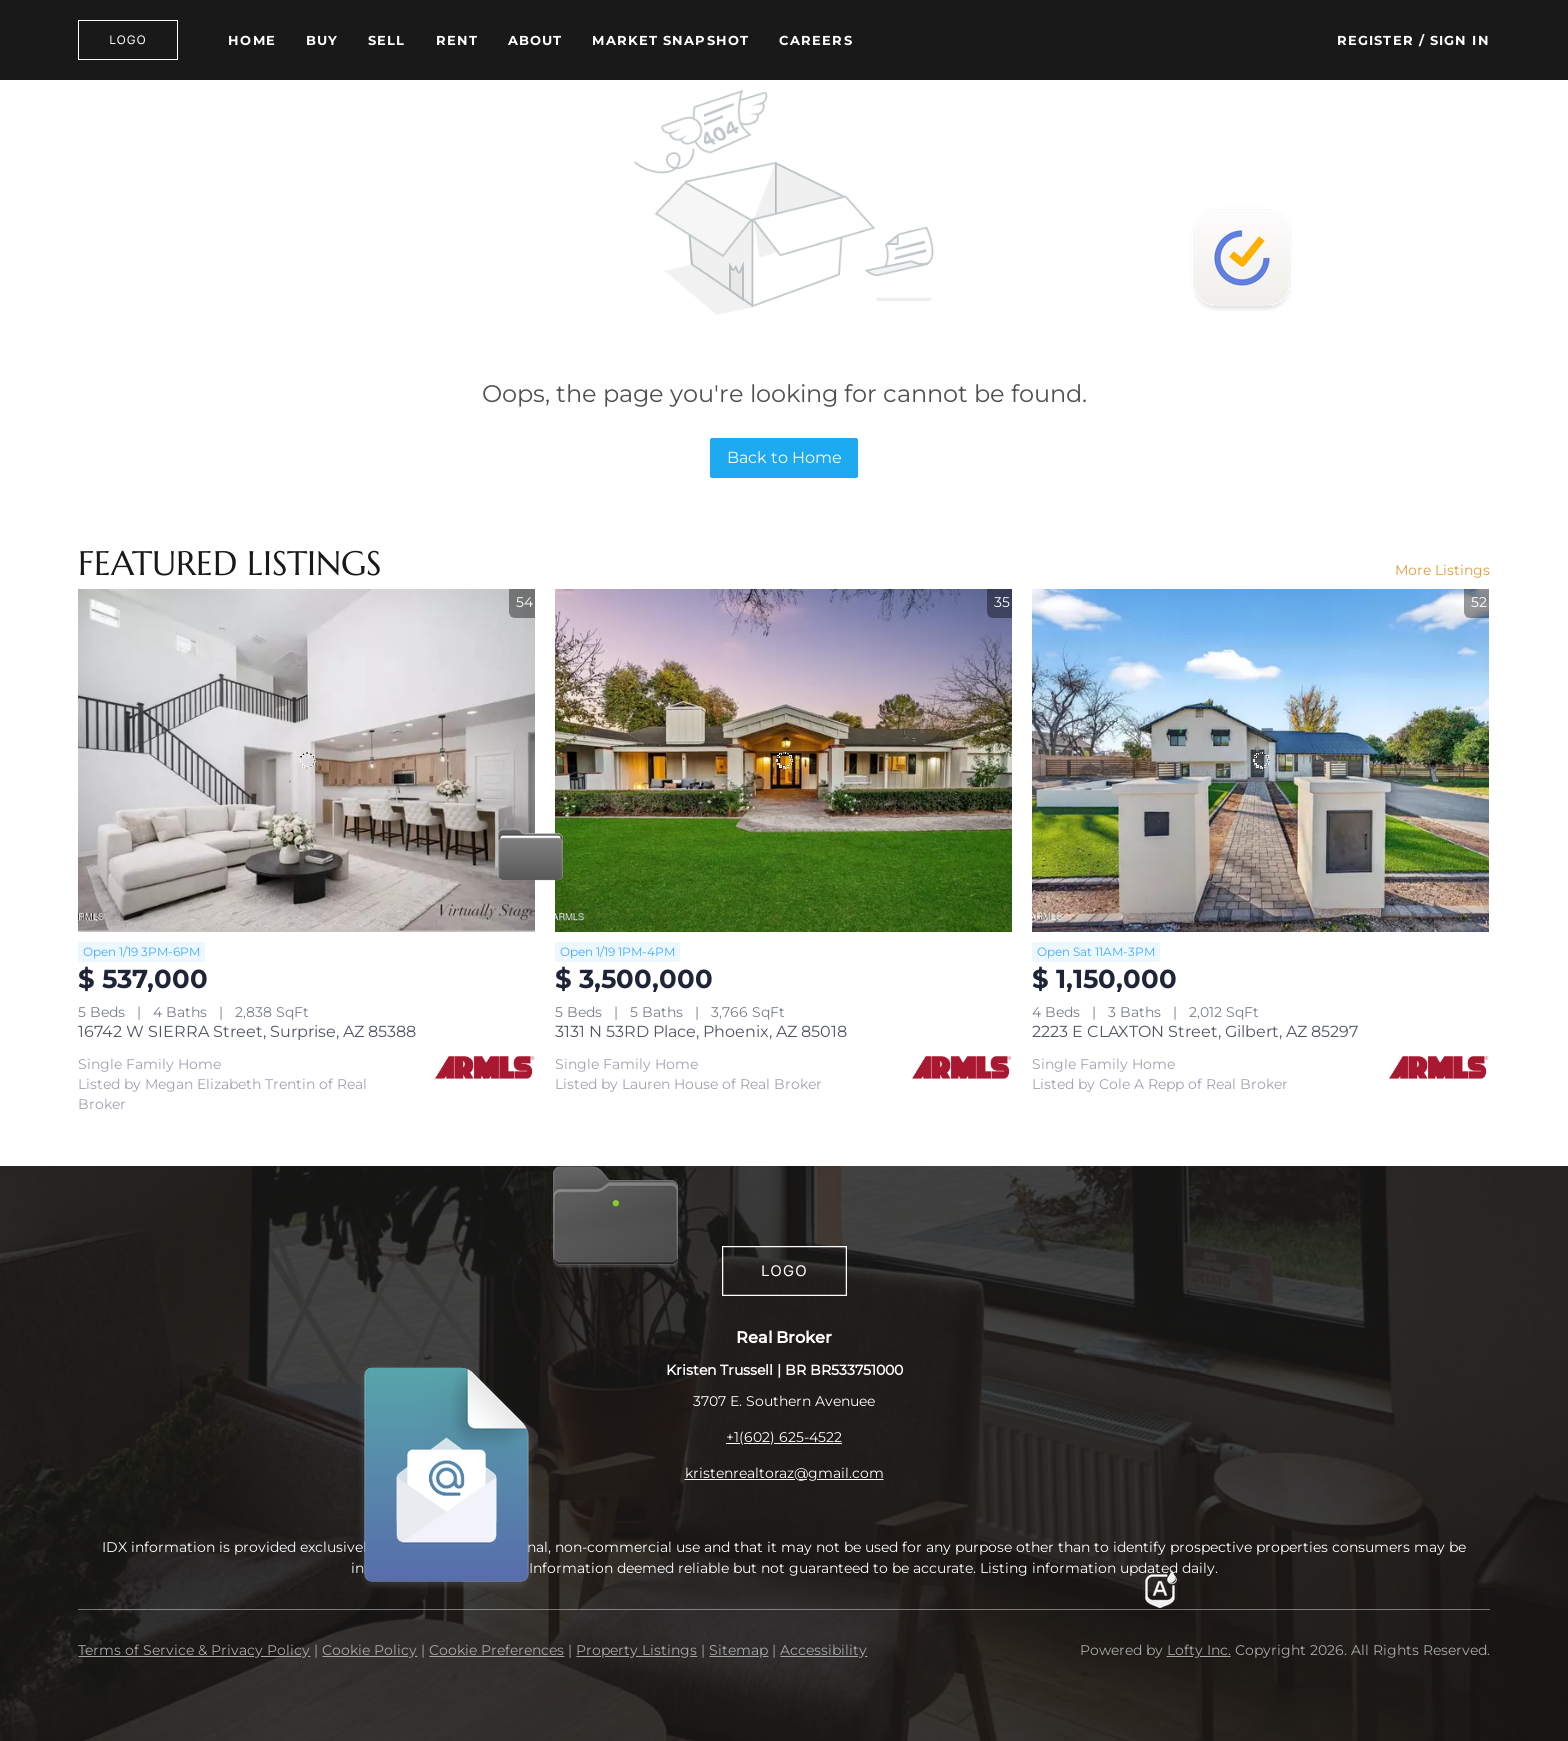 The image size is (1568, 1741). What do you see at coordinates (1242, 258) in the screenshot?
I see `open TickTick task manager app` at bounding box center [1242, 258].